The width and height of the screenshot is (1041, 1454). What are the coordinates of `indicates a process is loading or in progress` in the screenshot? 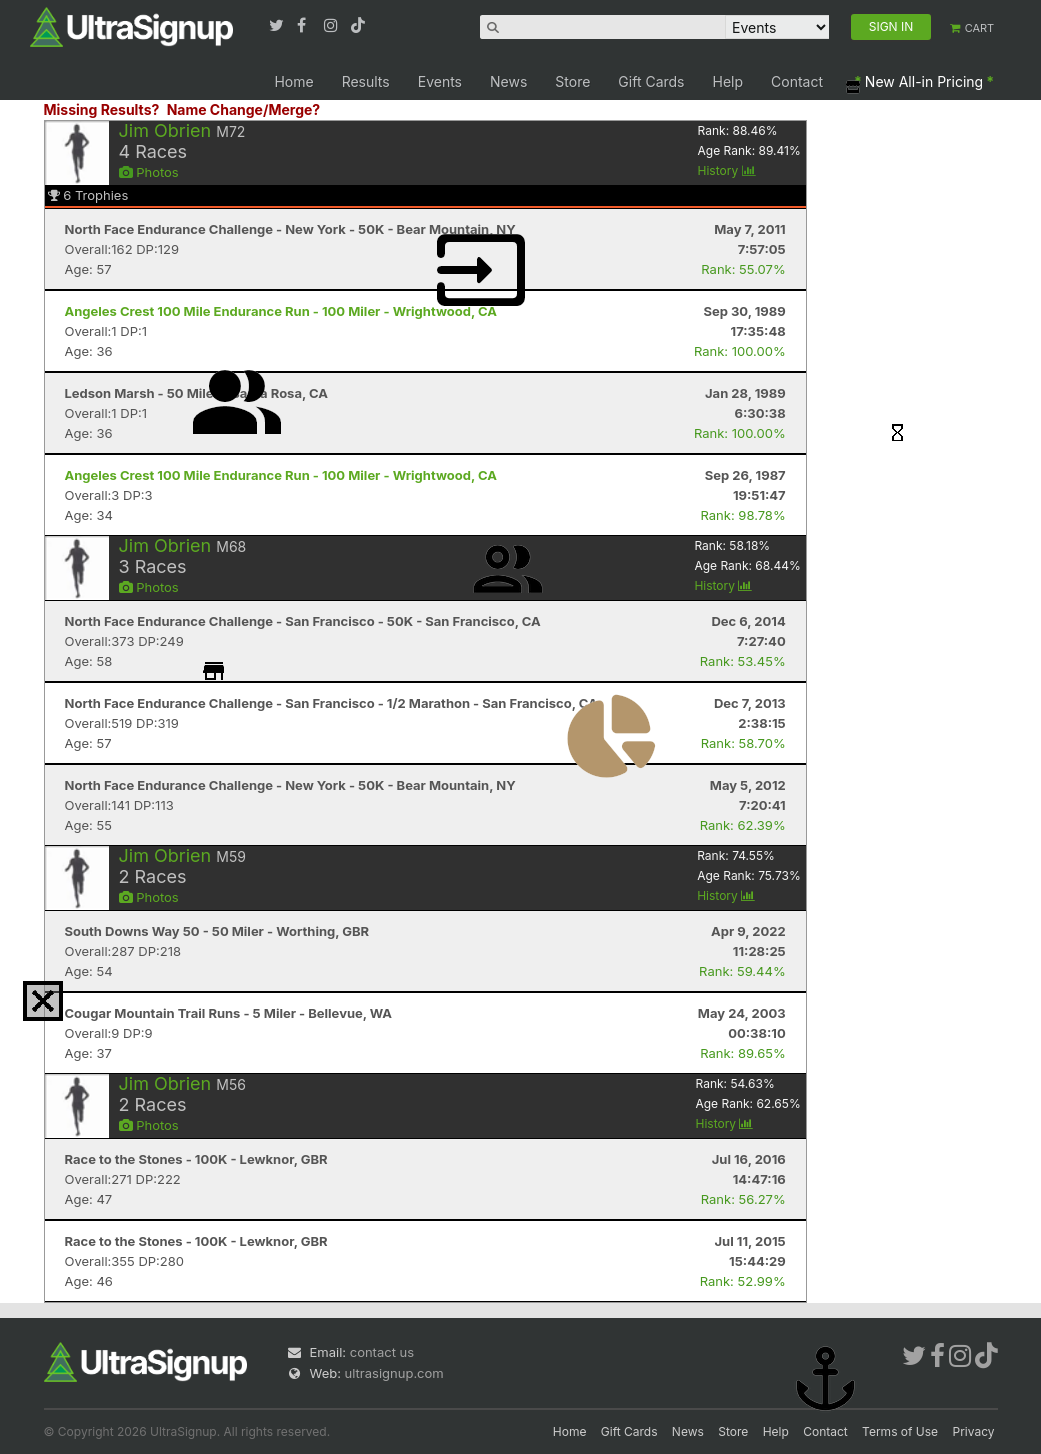 It's located at (897, 432).